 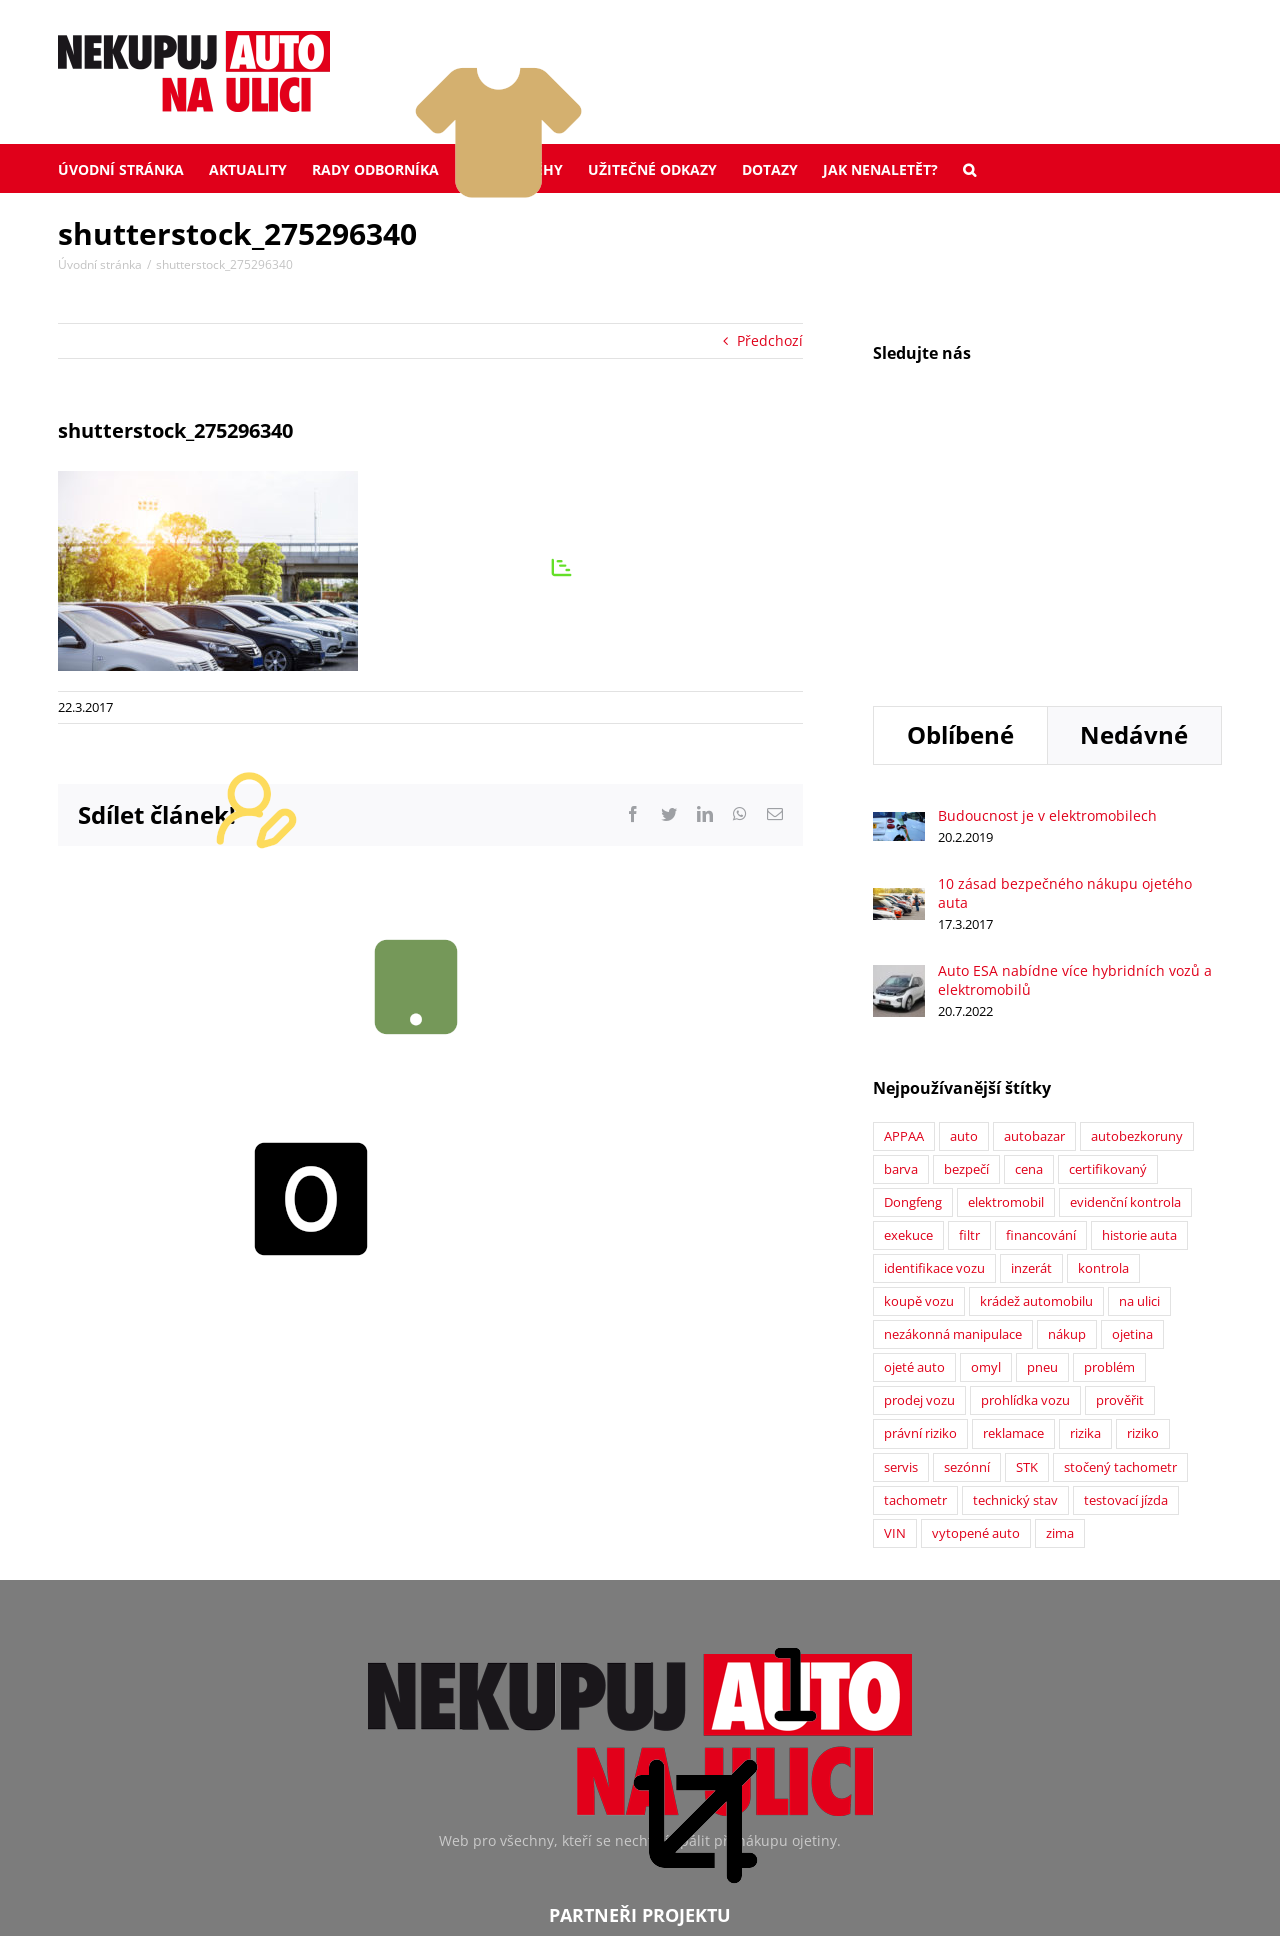 I want to click on view project timeline or gantt chart, so click(x=561, y=567).